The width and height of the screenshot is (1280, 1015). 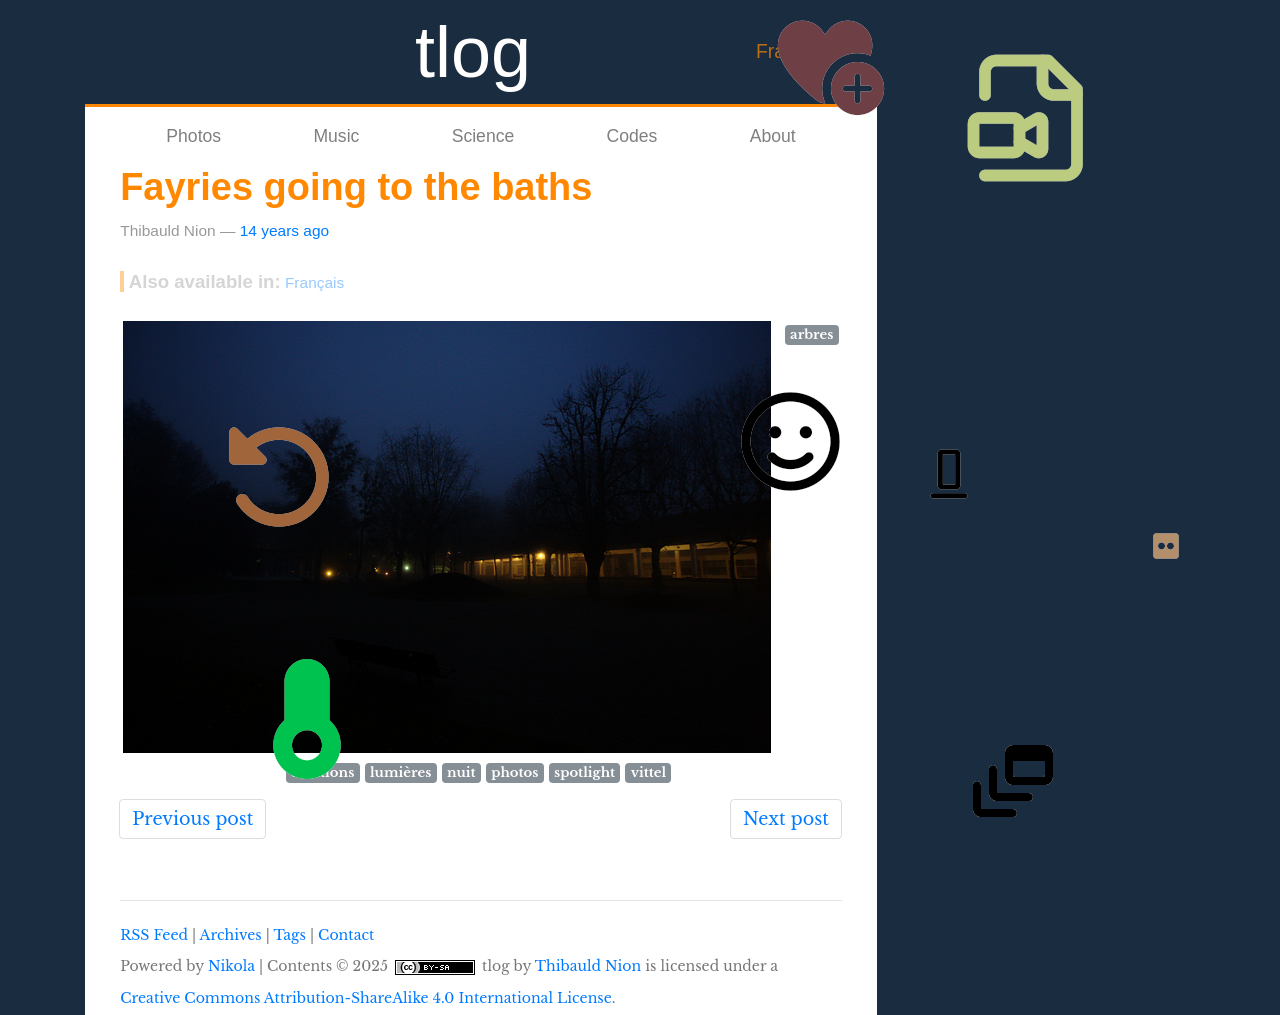 What do you see at coordinates (1166, 546) in the screenshot?
I see `open flickr app` at bounding box center [1166, 546].